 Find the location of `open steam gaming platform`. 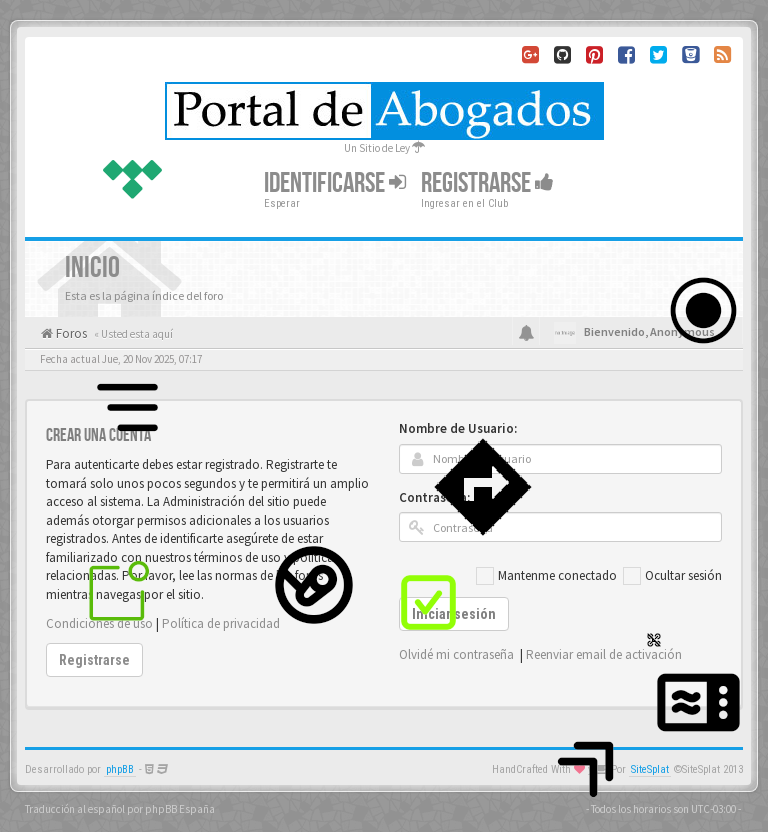

open steam gaming platform is located at coordinates (314, 585).